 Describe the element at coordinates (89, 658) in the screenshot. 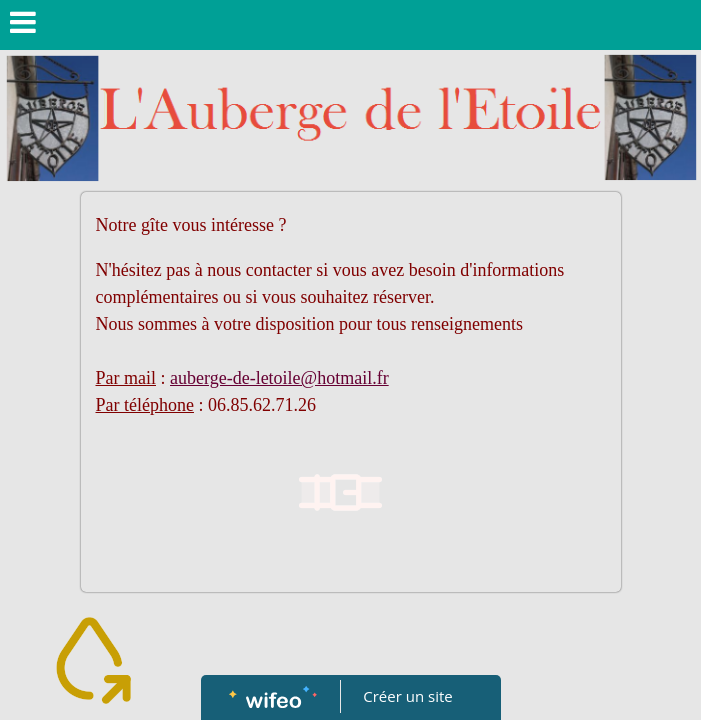

I see `share water usage or hydration data` at that location.